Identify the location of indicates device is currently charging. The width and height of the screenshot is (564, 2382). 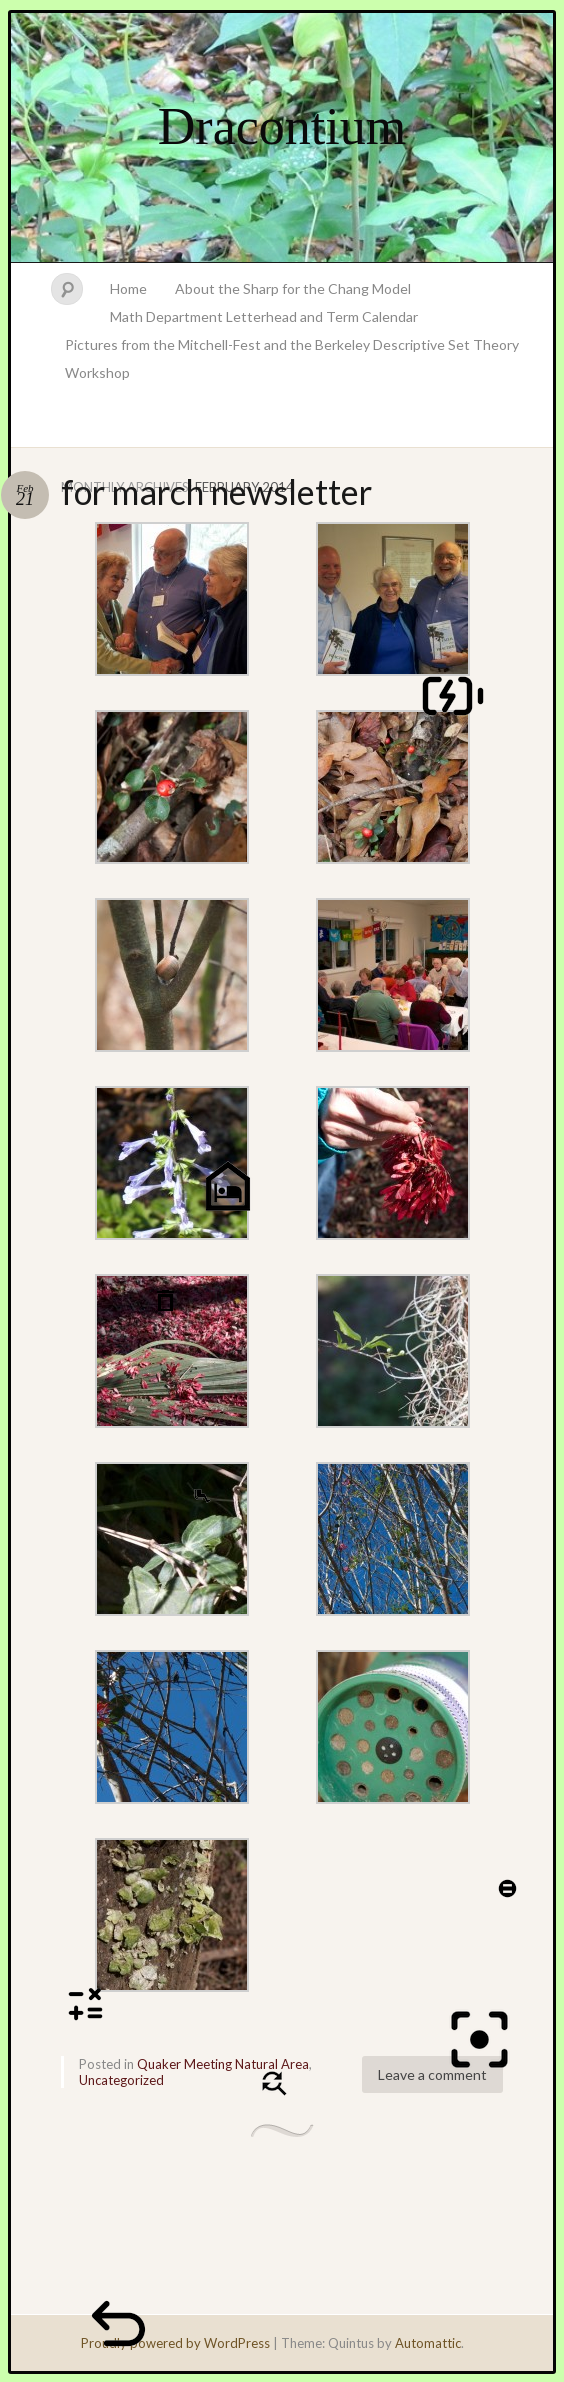
(453, 696).